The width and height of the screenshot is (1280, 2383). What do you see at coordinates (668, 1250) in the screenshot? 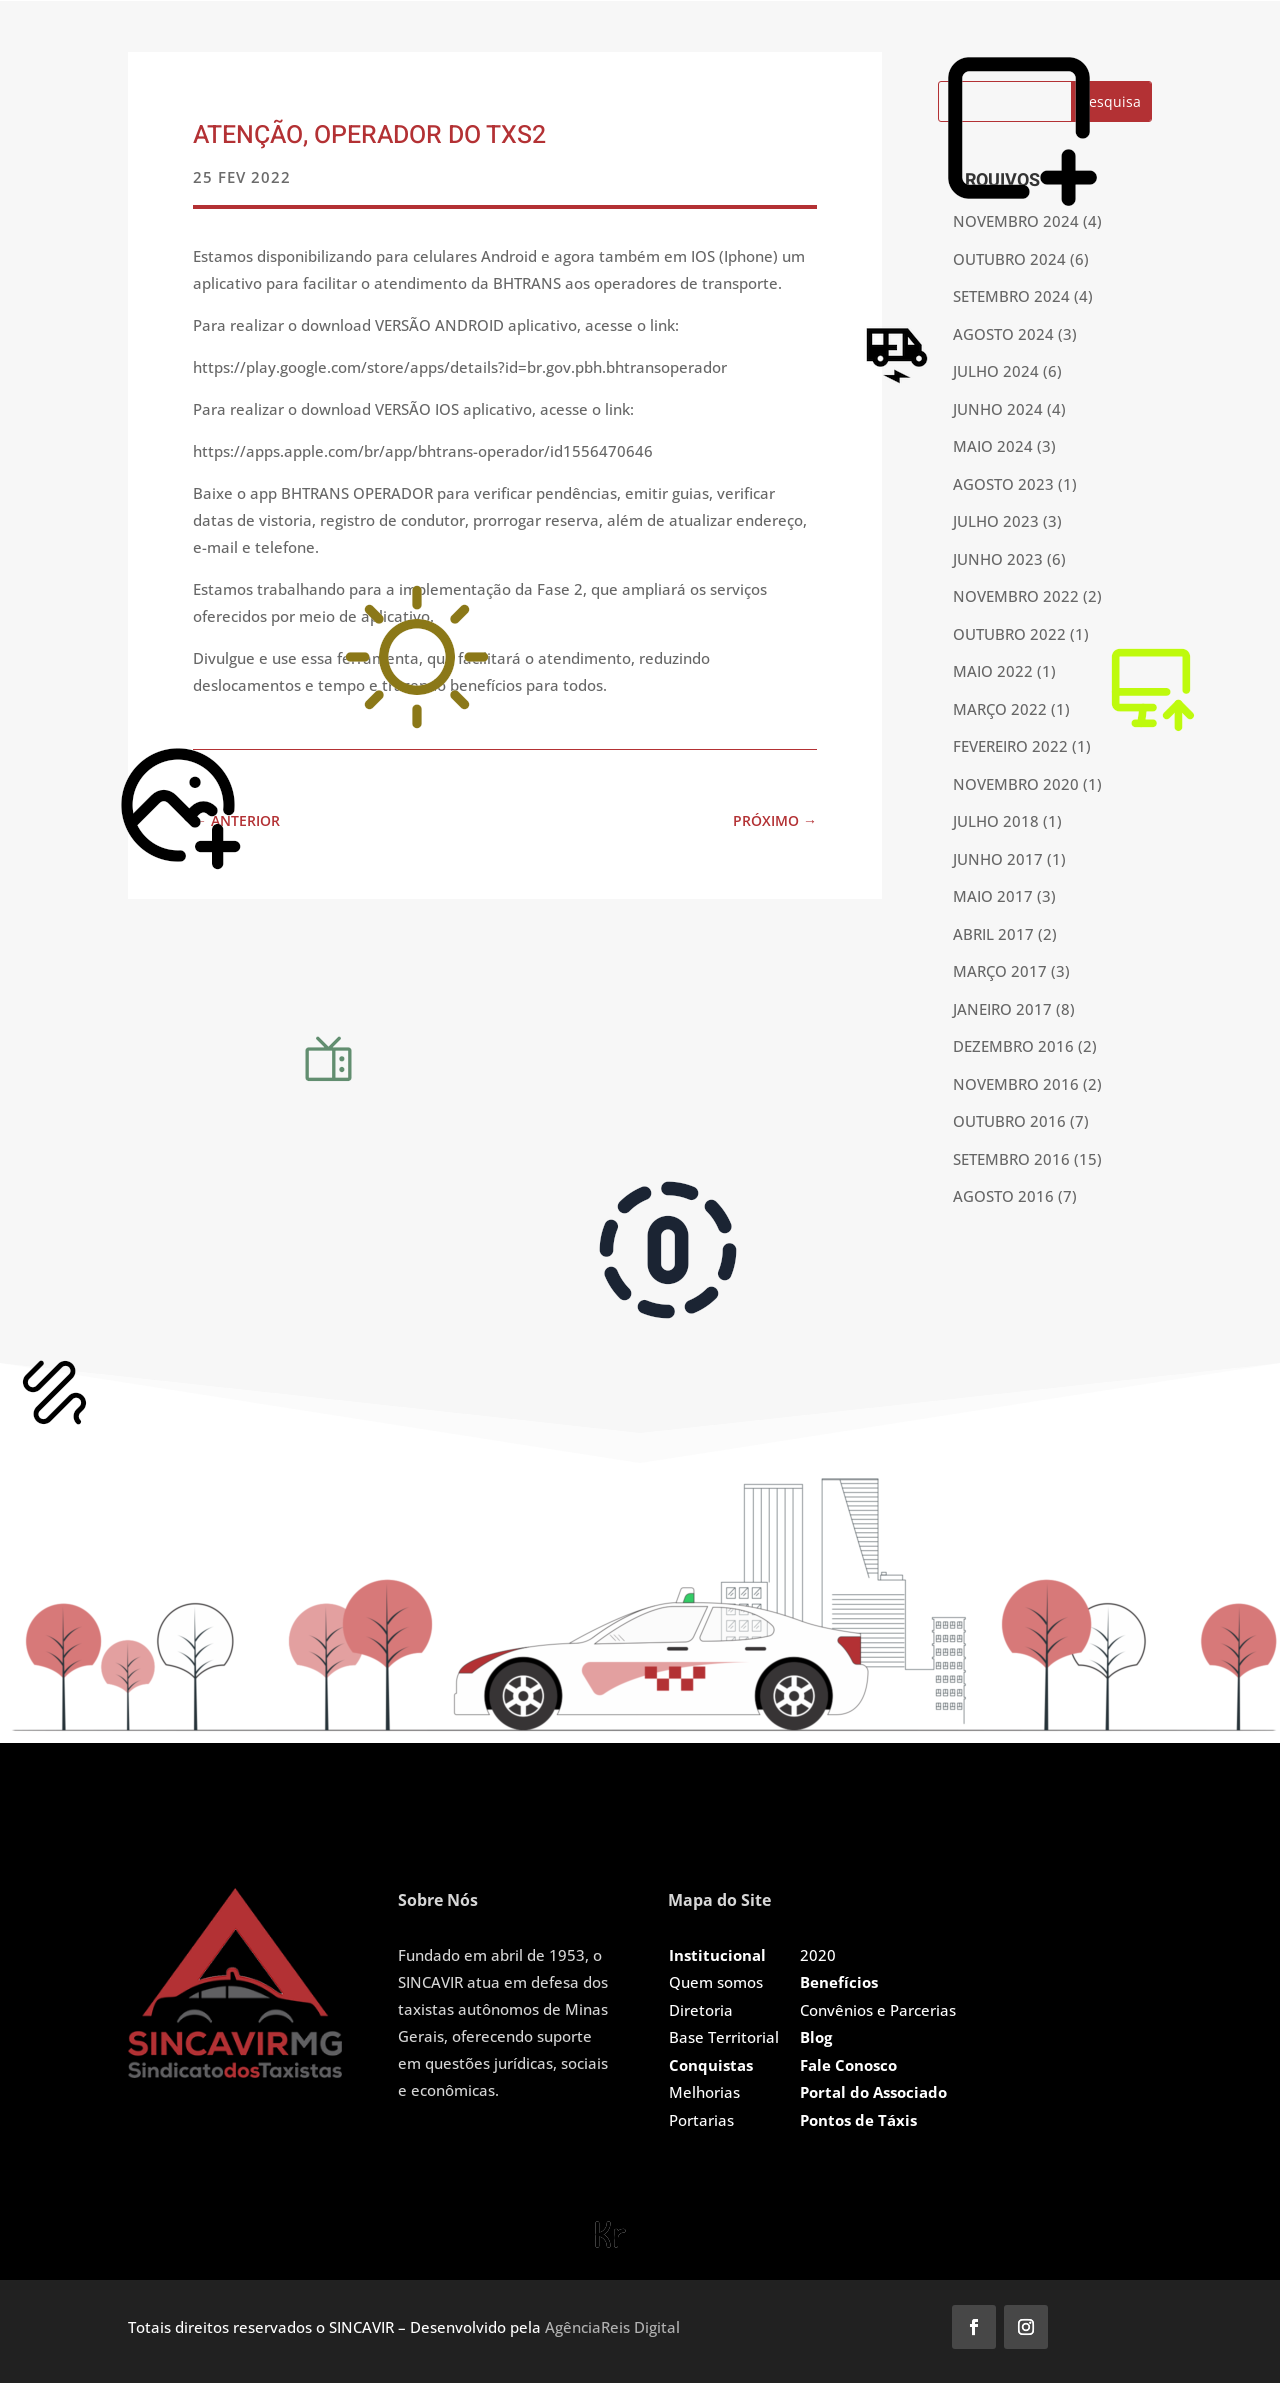
I see `indicates a pending or in-progress state` at bounding box center [668, 1250].